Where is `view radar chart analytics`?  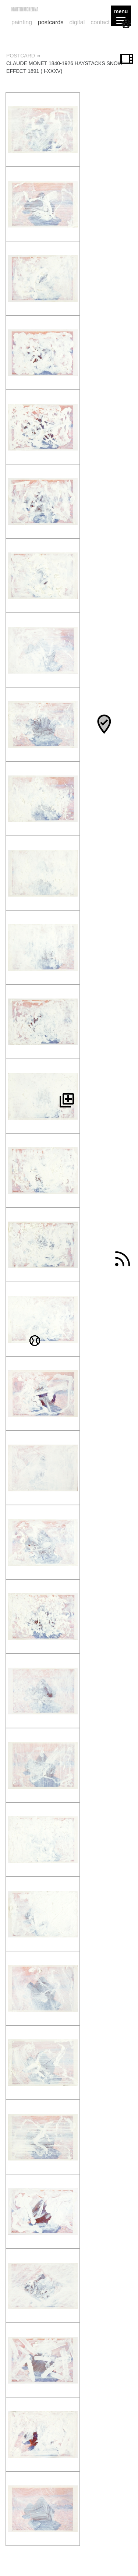 view radar chart analytics is located at coordinates (126, 23).